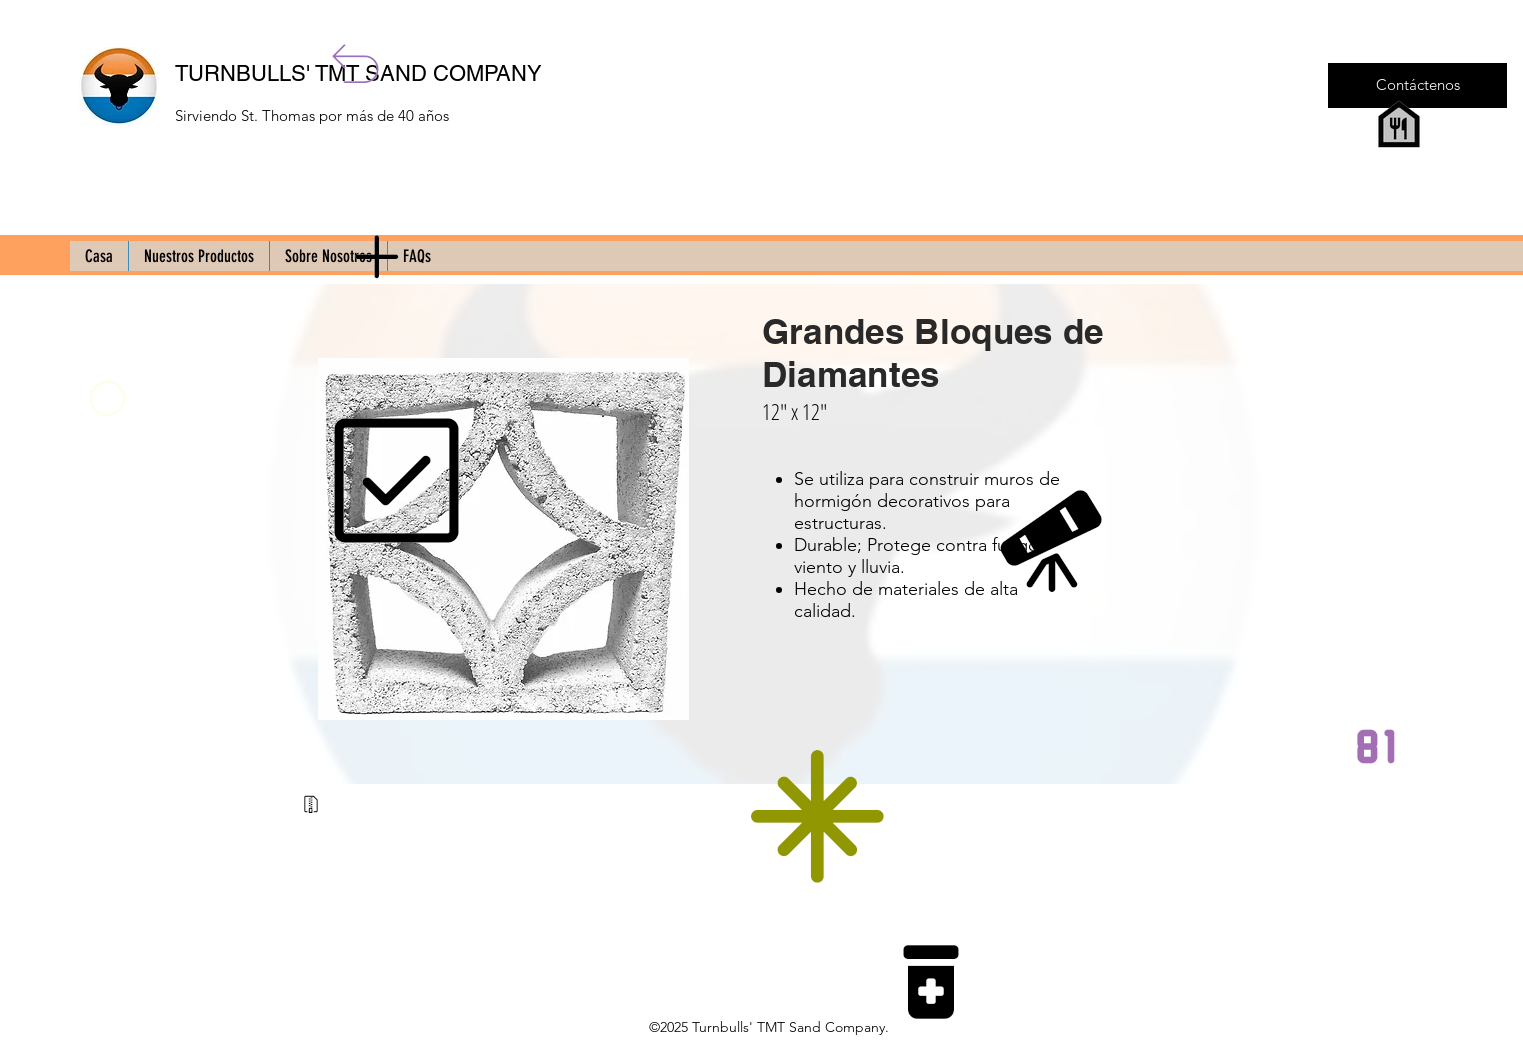 The width and height of the screenshot is (1523, 1040). What do you see at coordinates (355, 65) in the screenshot?
I see `undo previous action` at bounding box center [355, 65].